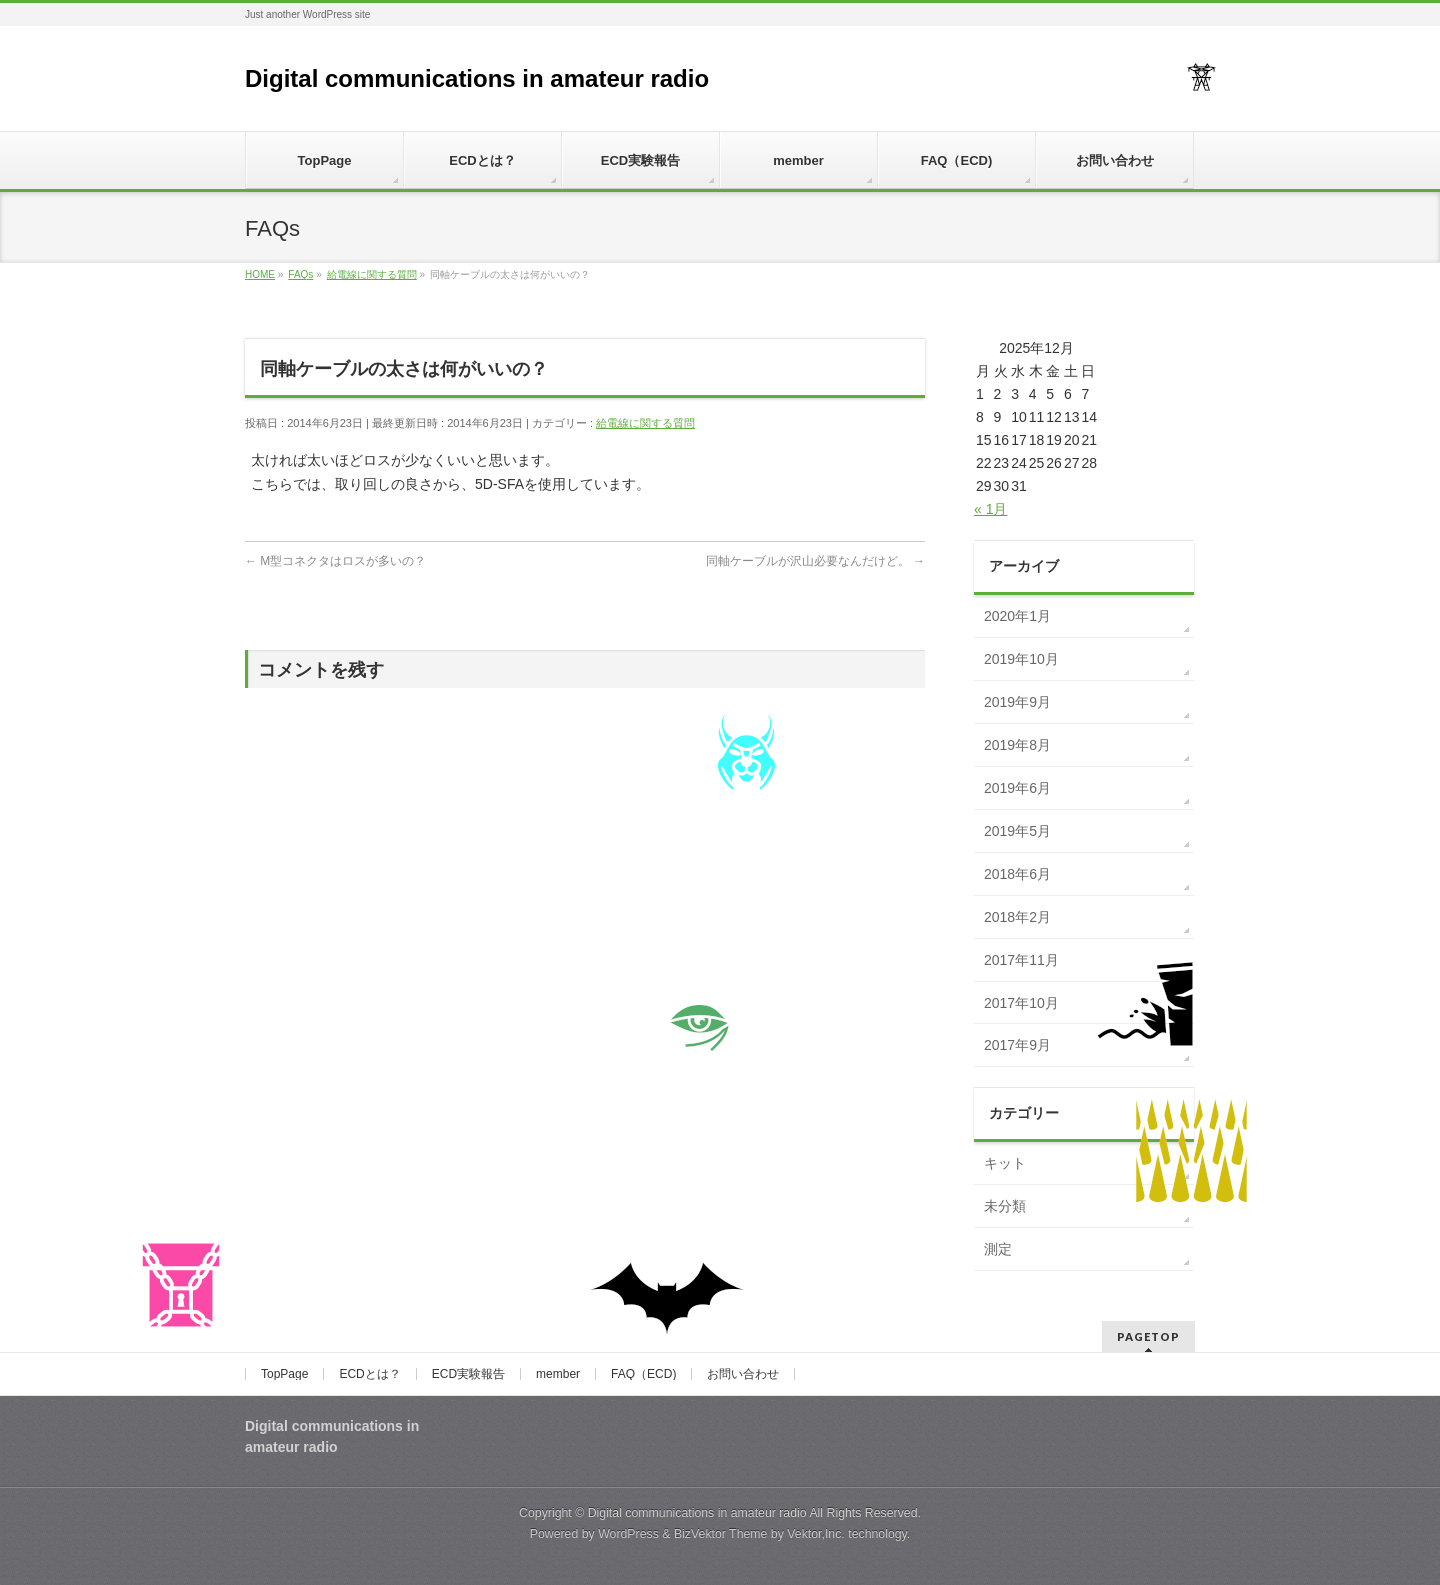 The image size is (1440, 1585). What do you see at coordinates (181, 1285) in the screenshot?
I see `access secure storage or vault` at bounding box center [181, 1285].